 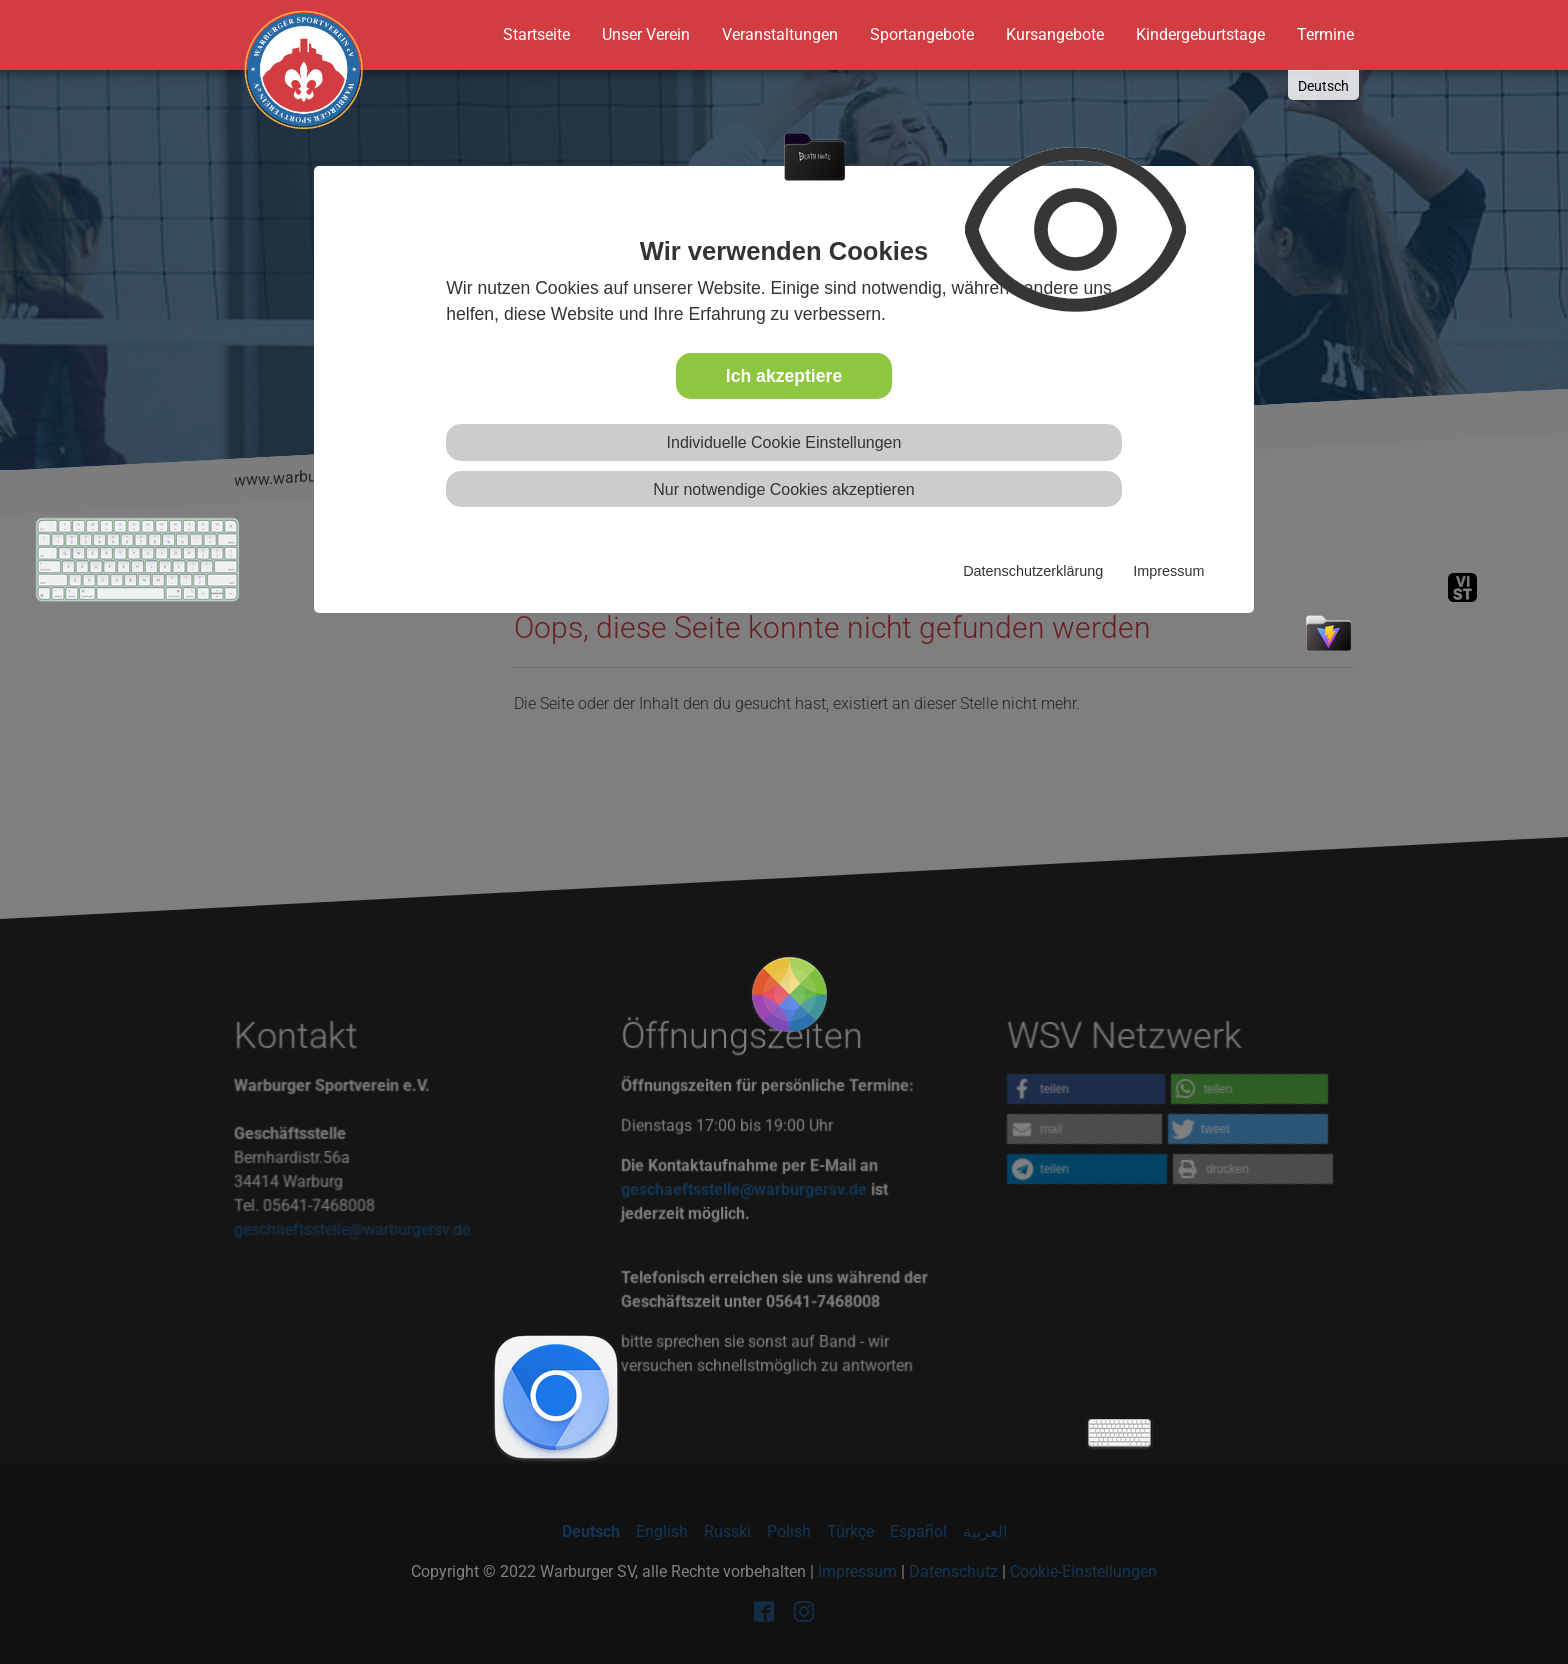 What do you see at coordinates (1462, 587) in the screenshot?
I see `vietnamese input method - simple telex keyboard` at bounding box center [1462, 587].